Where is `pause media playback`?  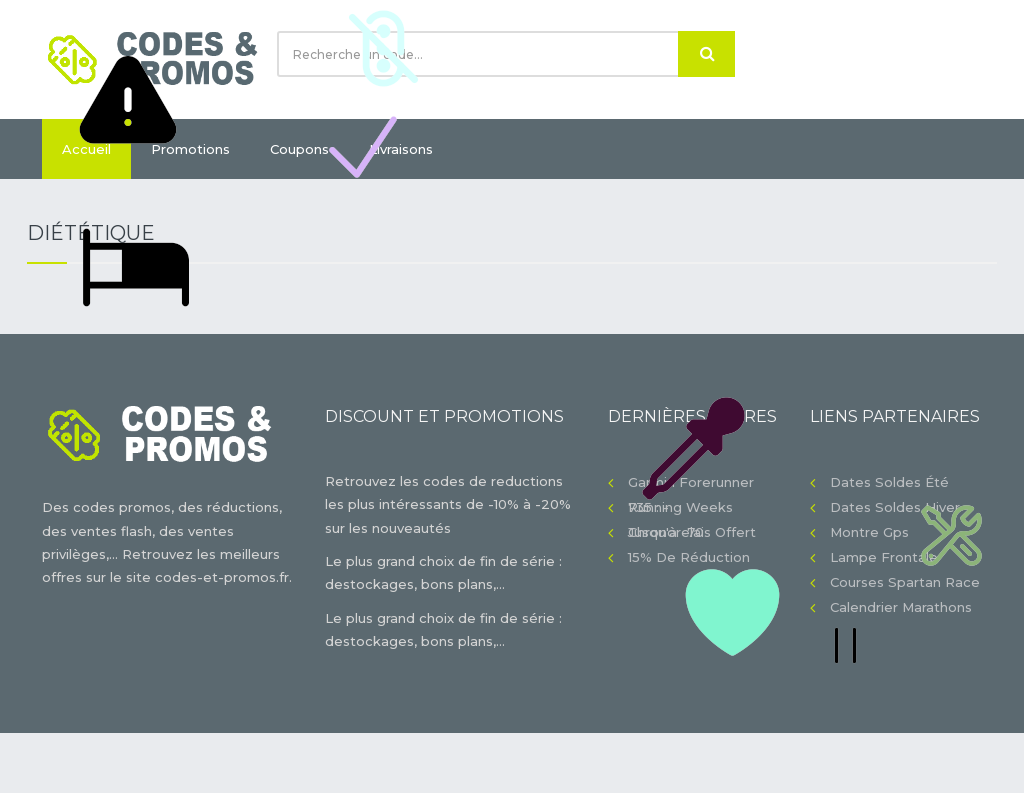
pause media playback is located at coordinates (845, 645).